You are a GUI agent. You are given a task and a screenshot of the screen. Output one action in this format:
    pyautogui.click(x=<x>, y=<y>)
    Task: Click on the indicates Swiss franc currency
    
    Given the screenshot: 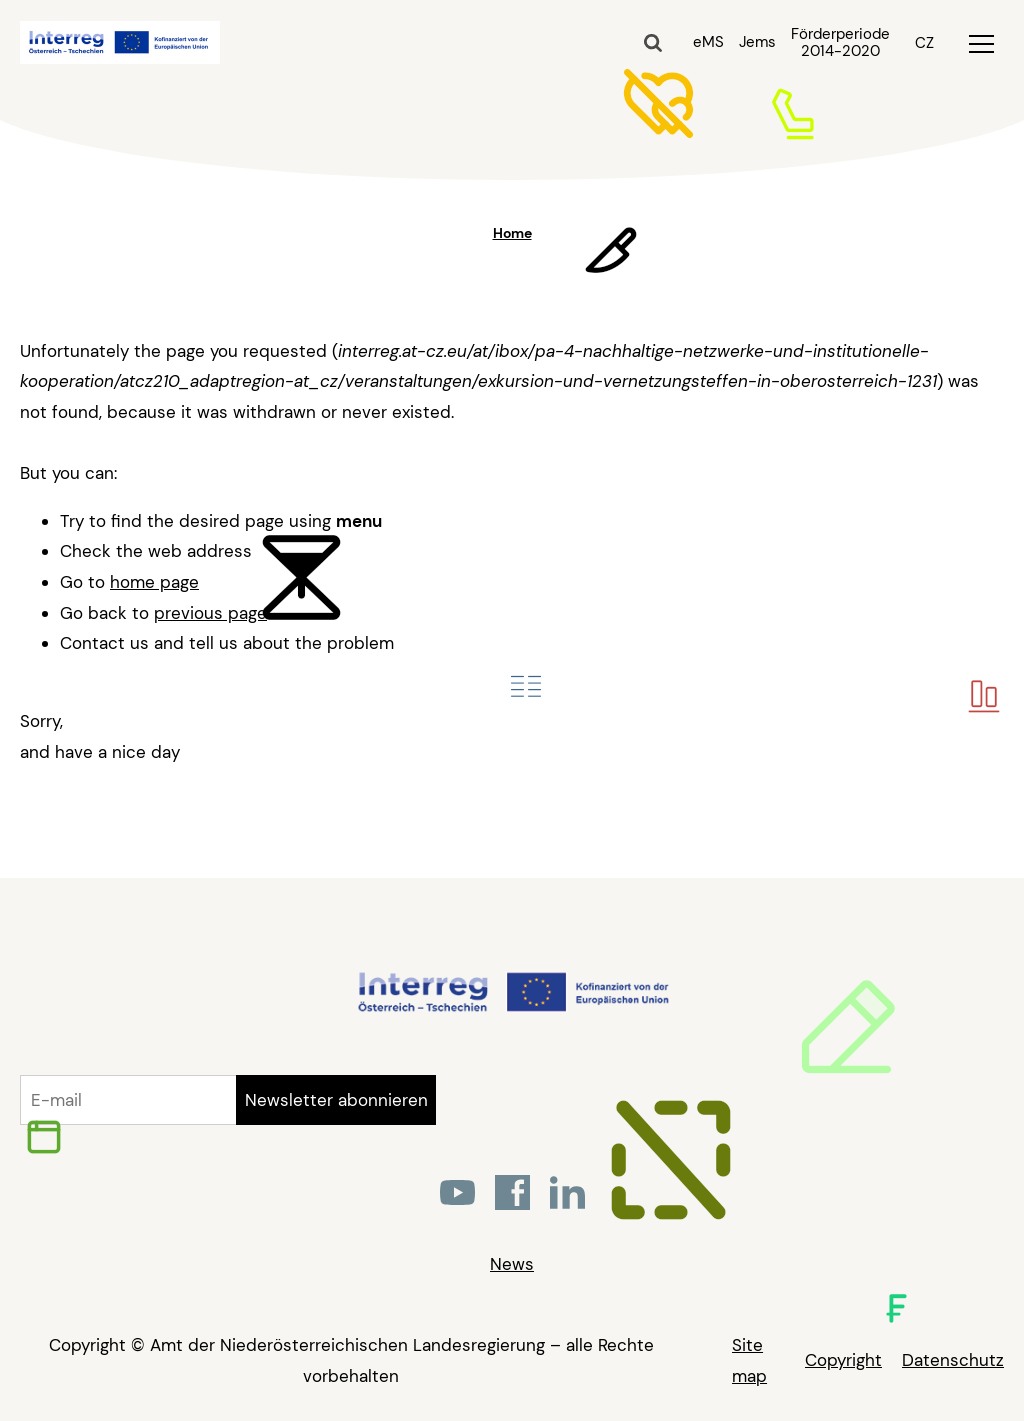 What is the action you would take?
    pyautogui.click(x=896, y=1308)
    